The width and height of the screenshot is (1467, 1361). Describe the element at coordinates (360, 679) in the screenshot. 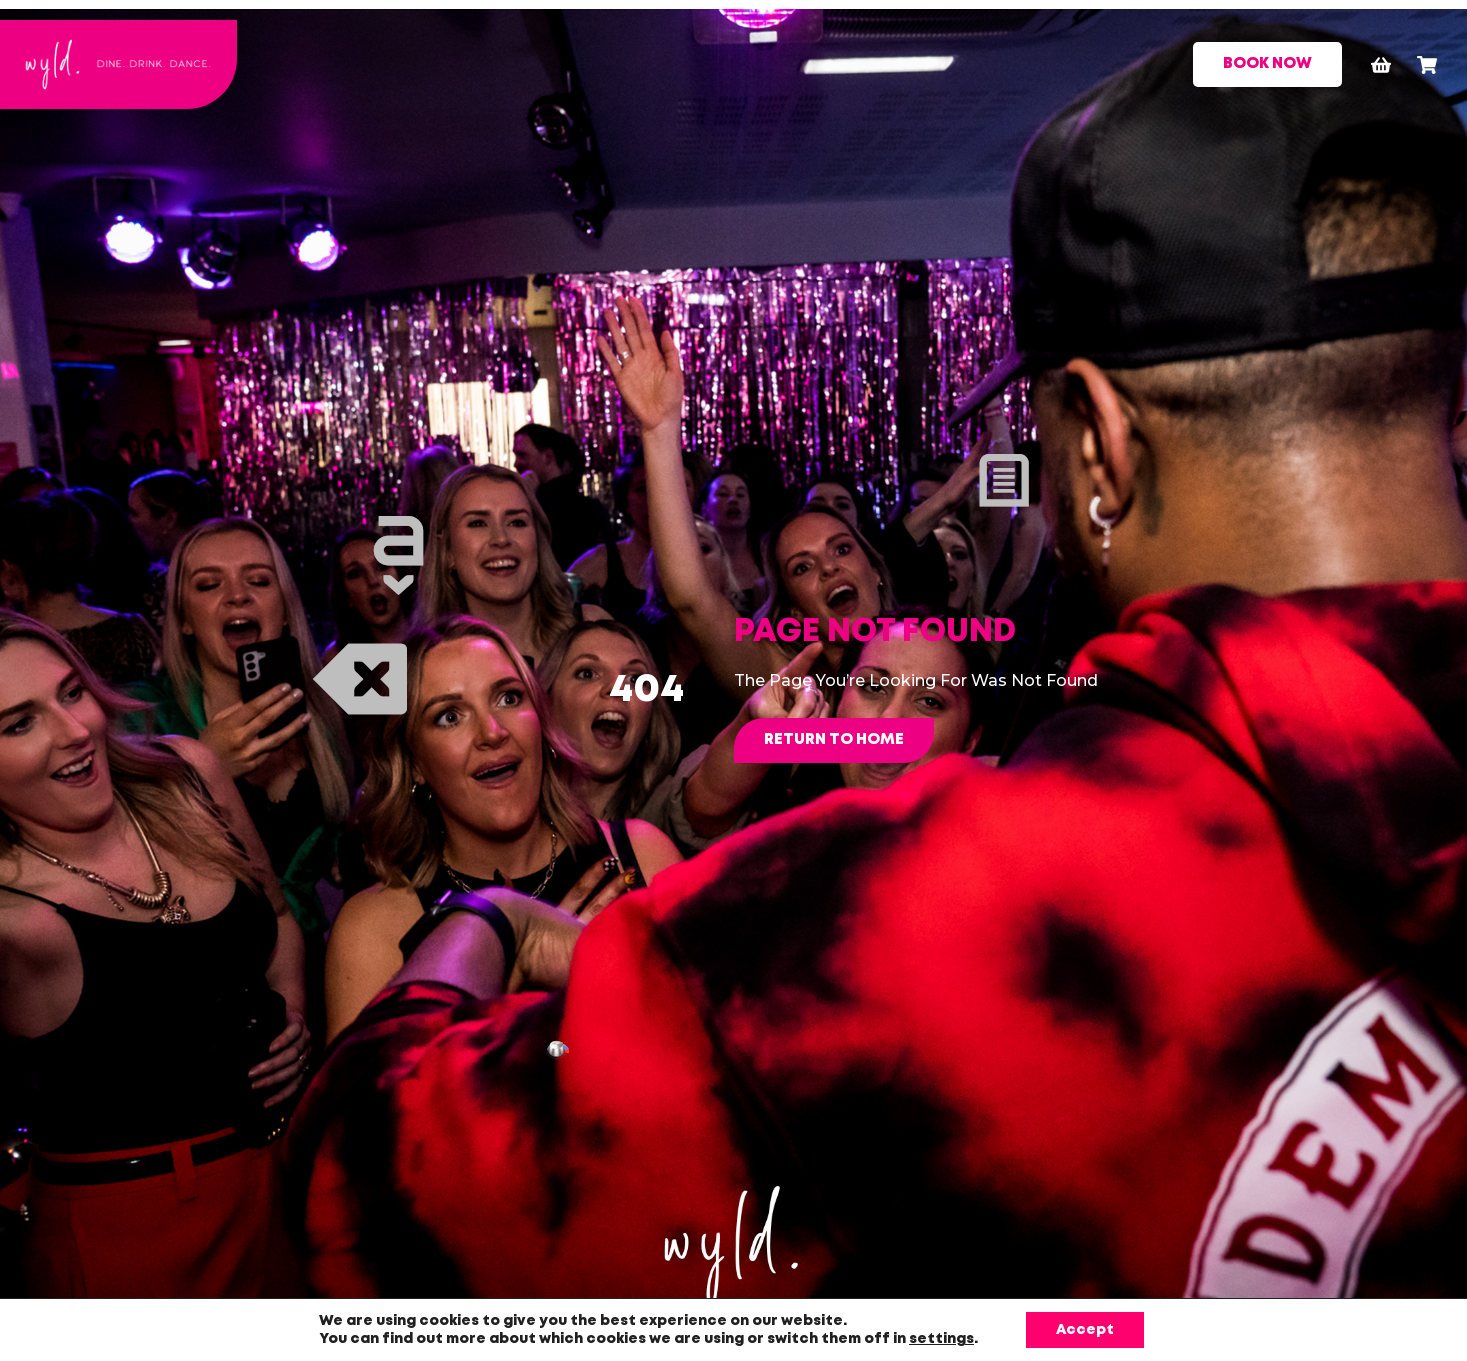

I see `clear or remove a tag` at that location.